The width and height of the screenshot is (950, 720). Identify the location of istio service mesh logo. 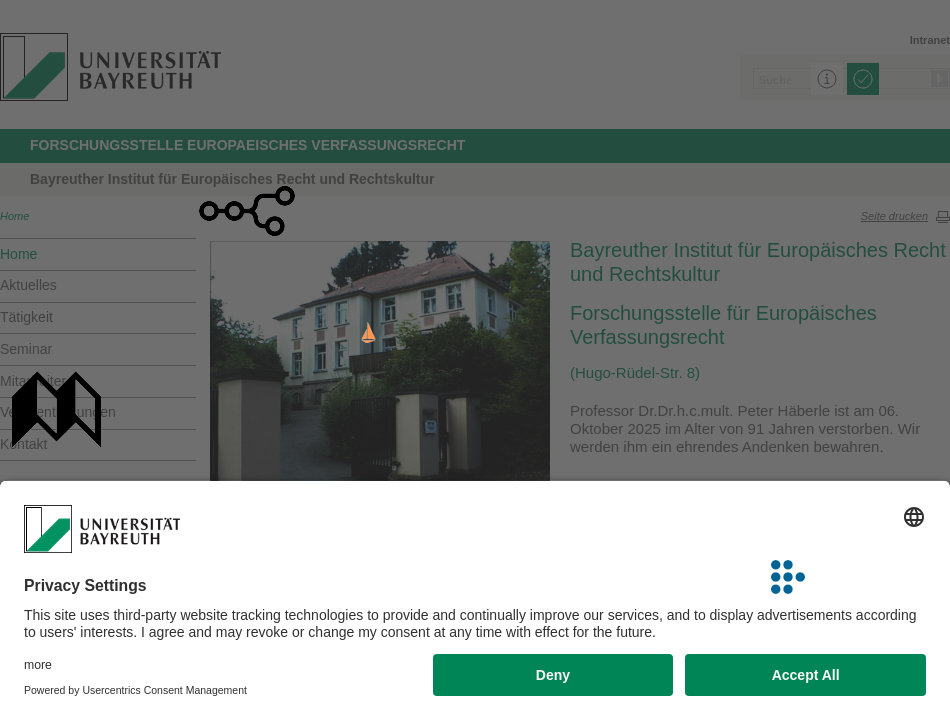
(368, 332).